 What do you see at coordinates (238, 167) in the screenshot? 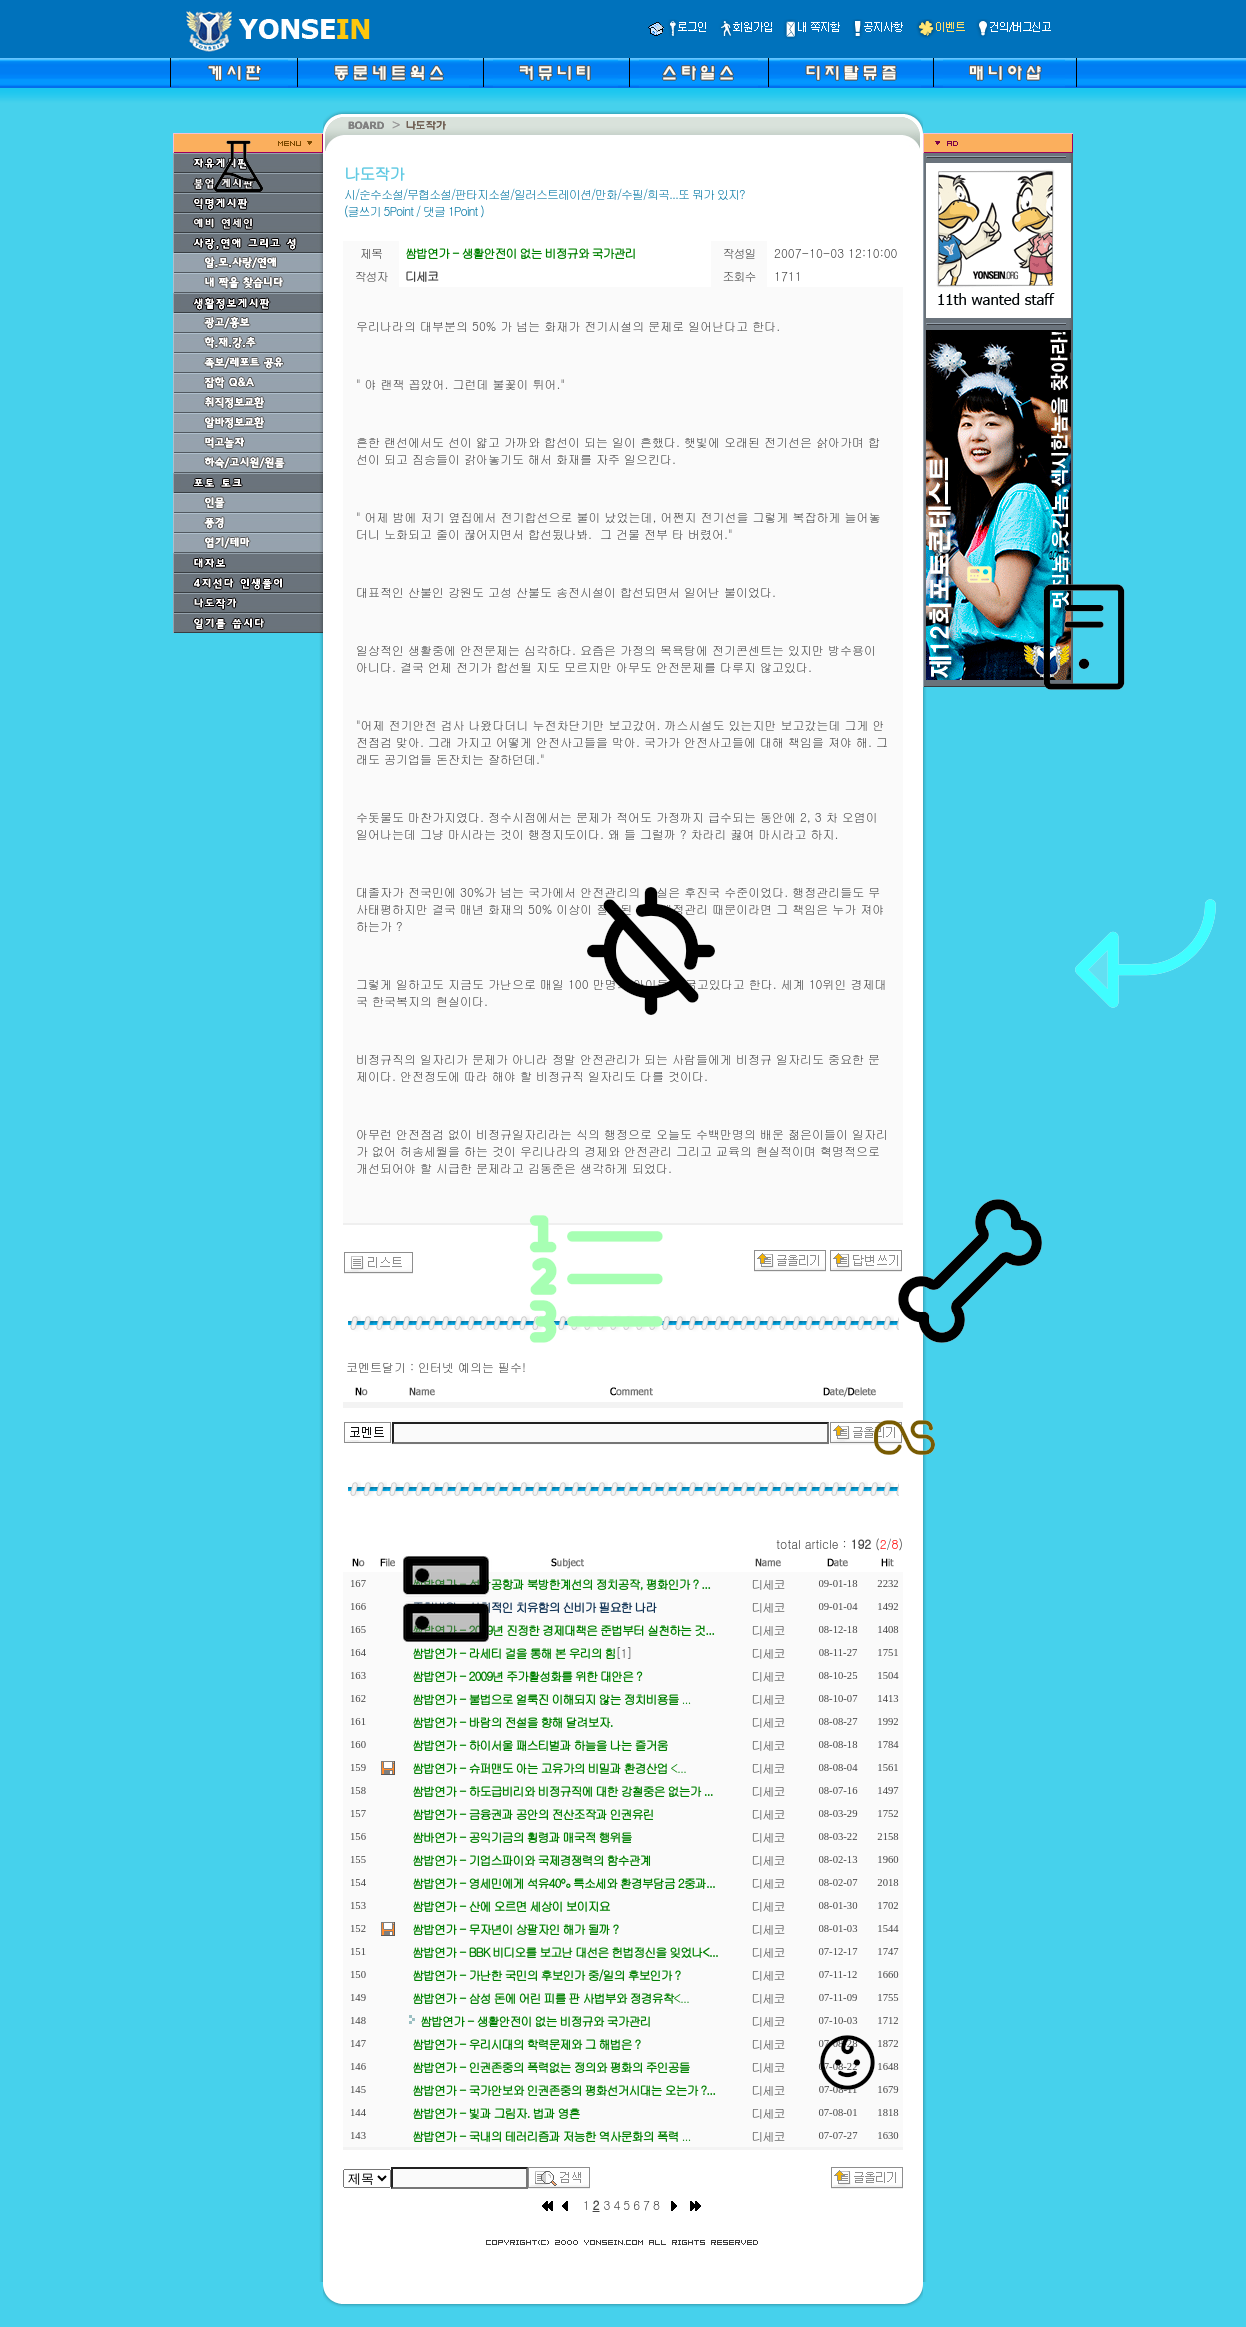
I see `access laboratory or science features` at bounding box center [238, 167].